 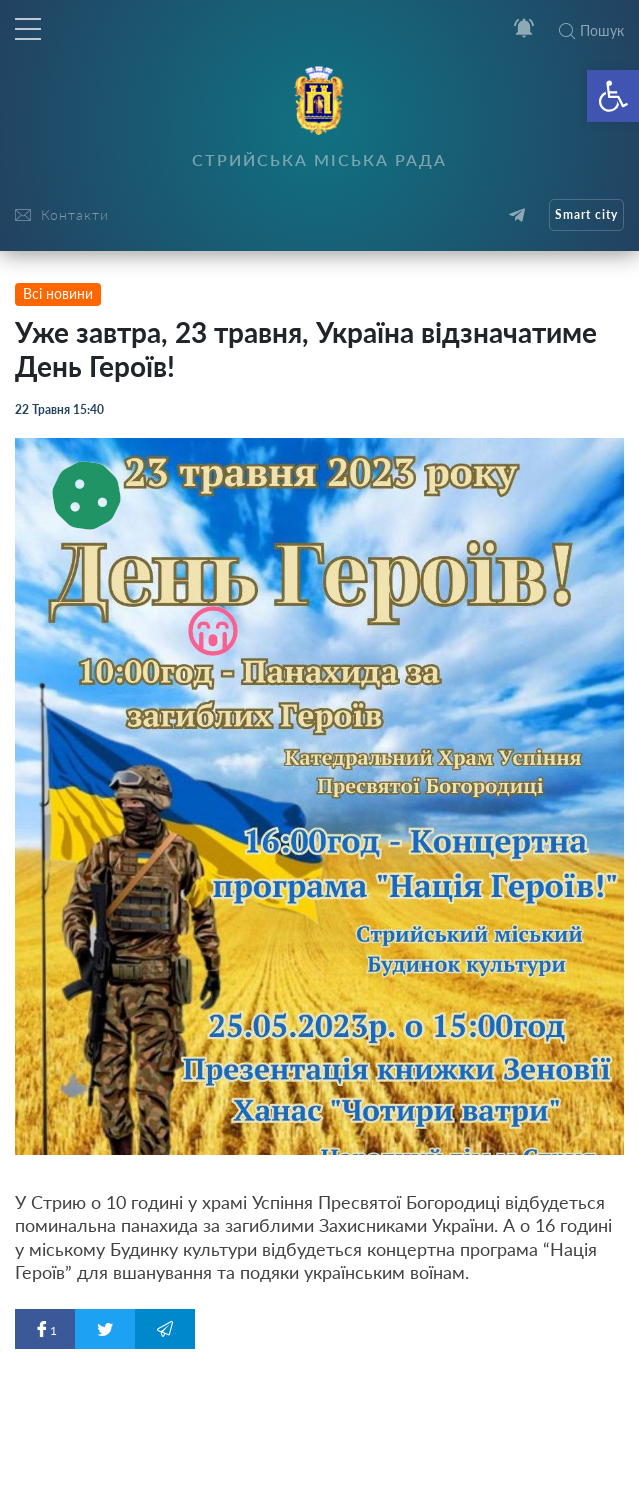 I want to click on react with a crying emotion, so click(x=213, y=631).